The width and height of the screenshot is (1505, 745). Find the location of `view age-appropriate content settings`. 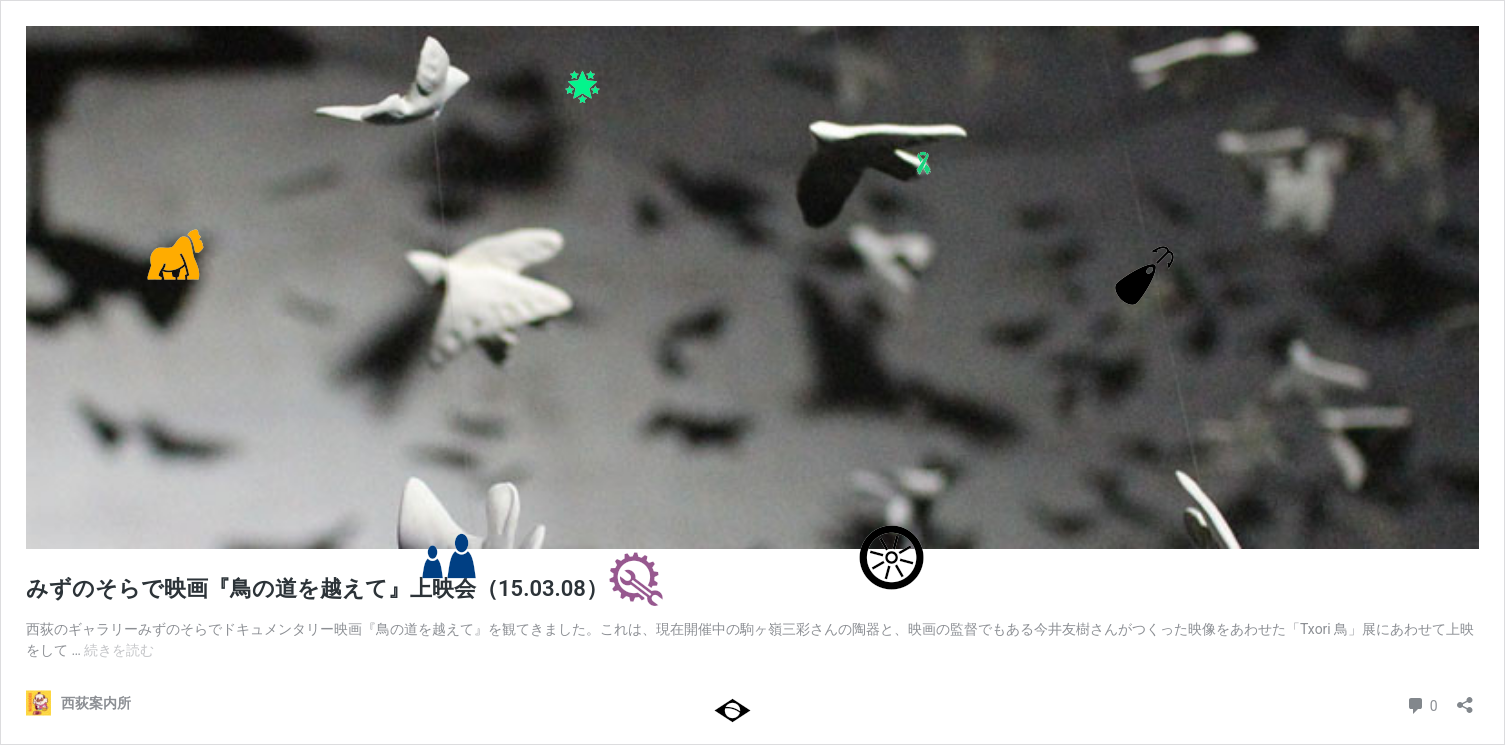

view age-appropriate content settings is located at coordinates (449, 556).